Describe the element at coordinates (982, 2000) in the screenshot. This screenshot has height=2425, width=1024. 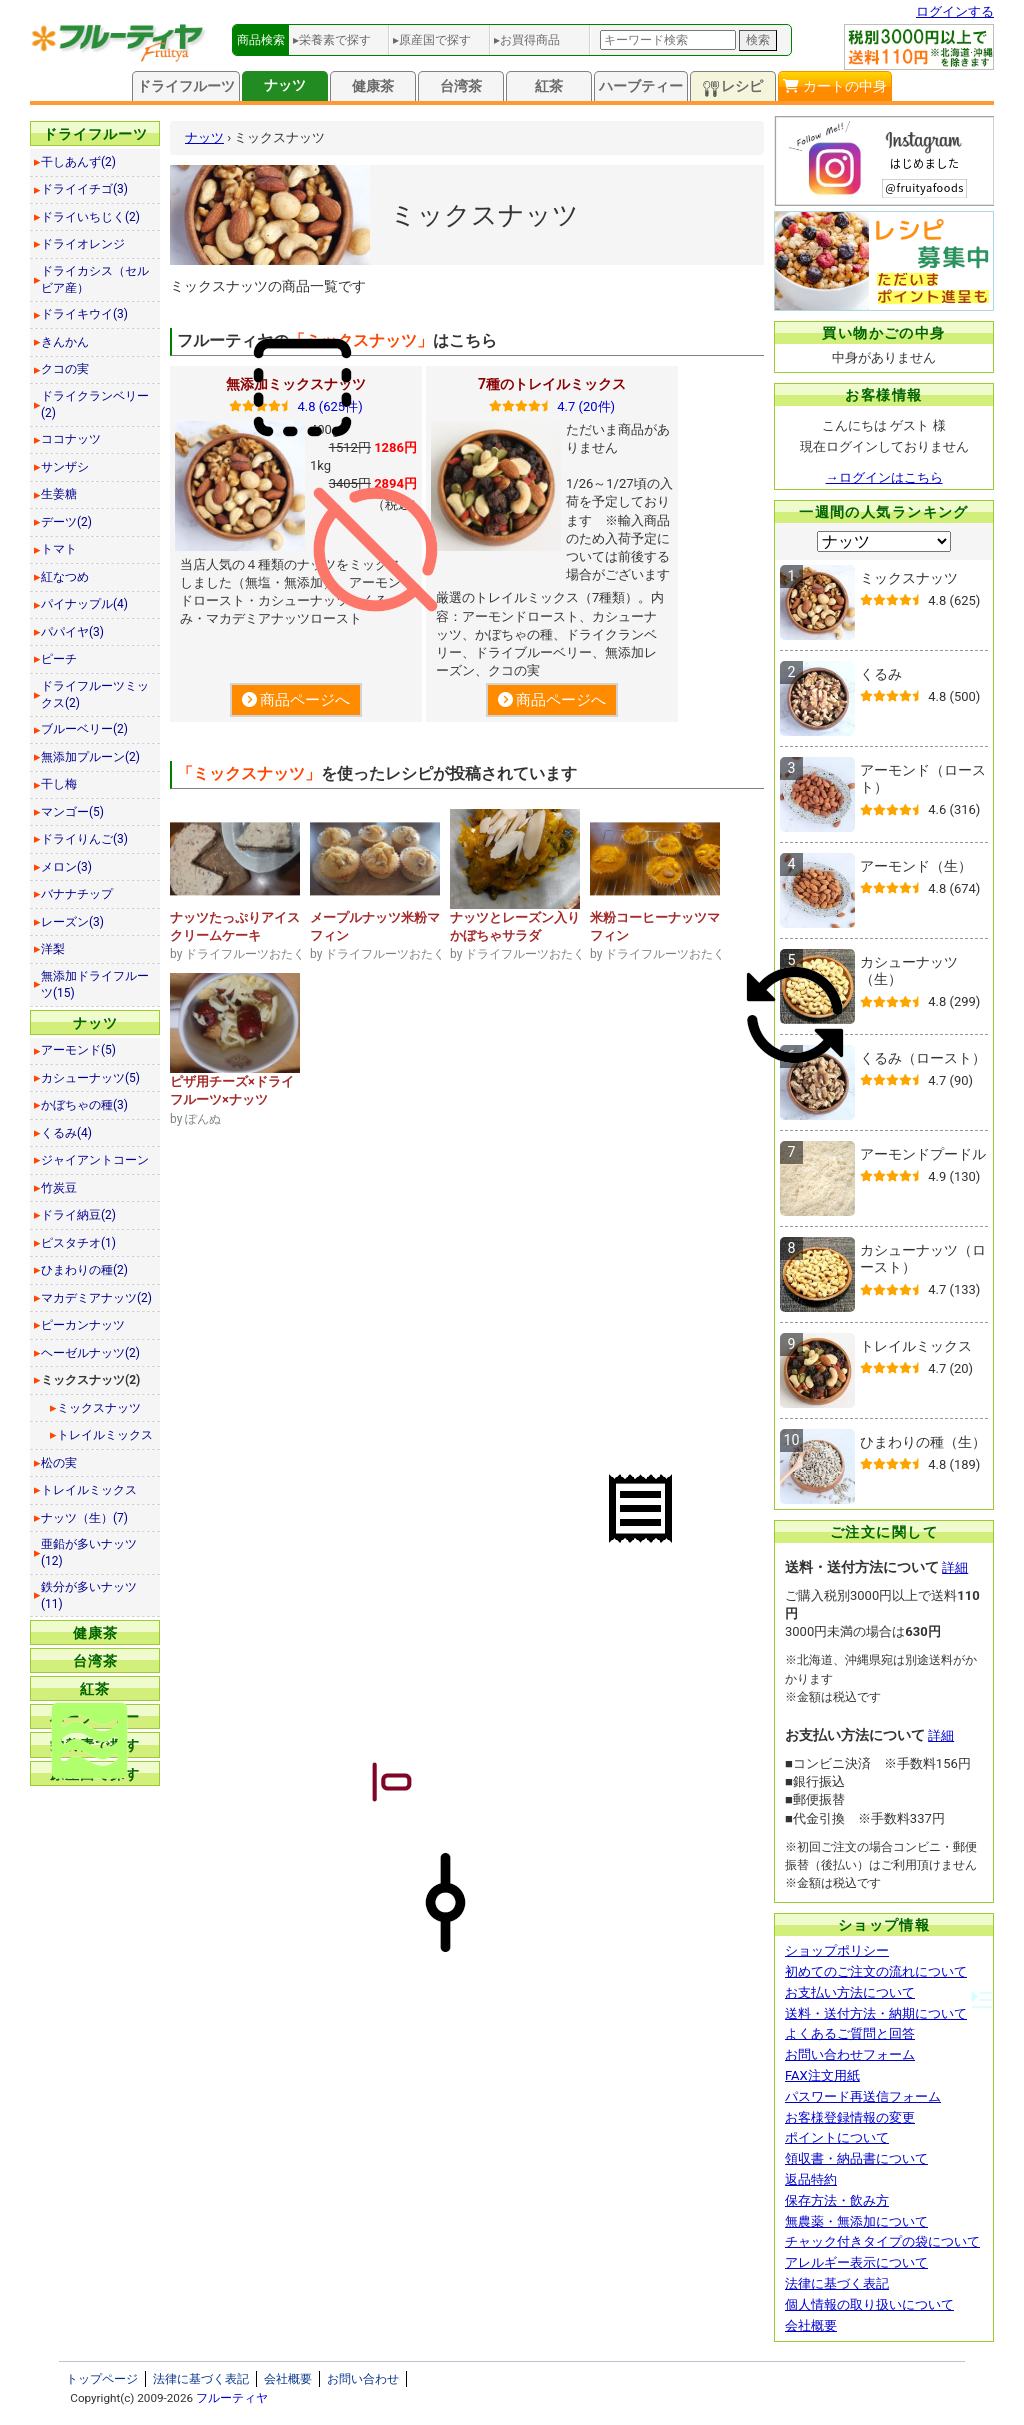
I see `increase text indentation` at that location.